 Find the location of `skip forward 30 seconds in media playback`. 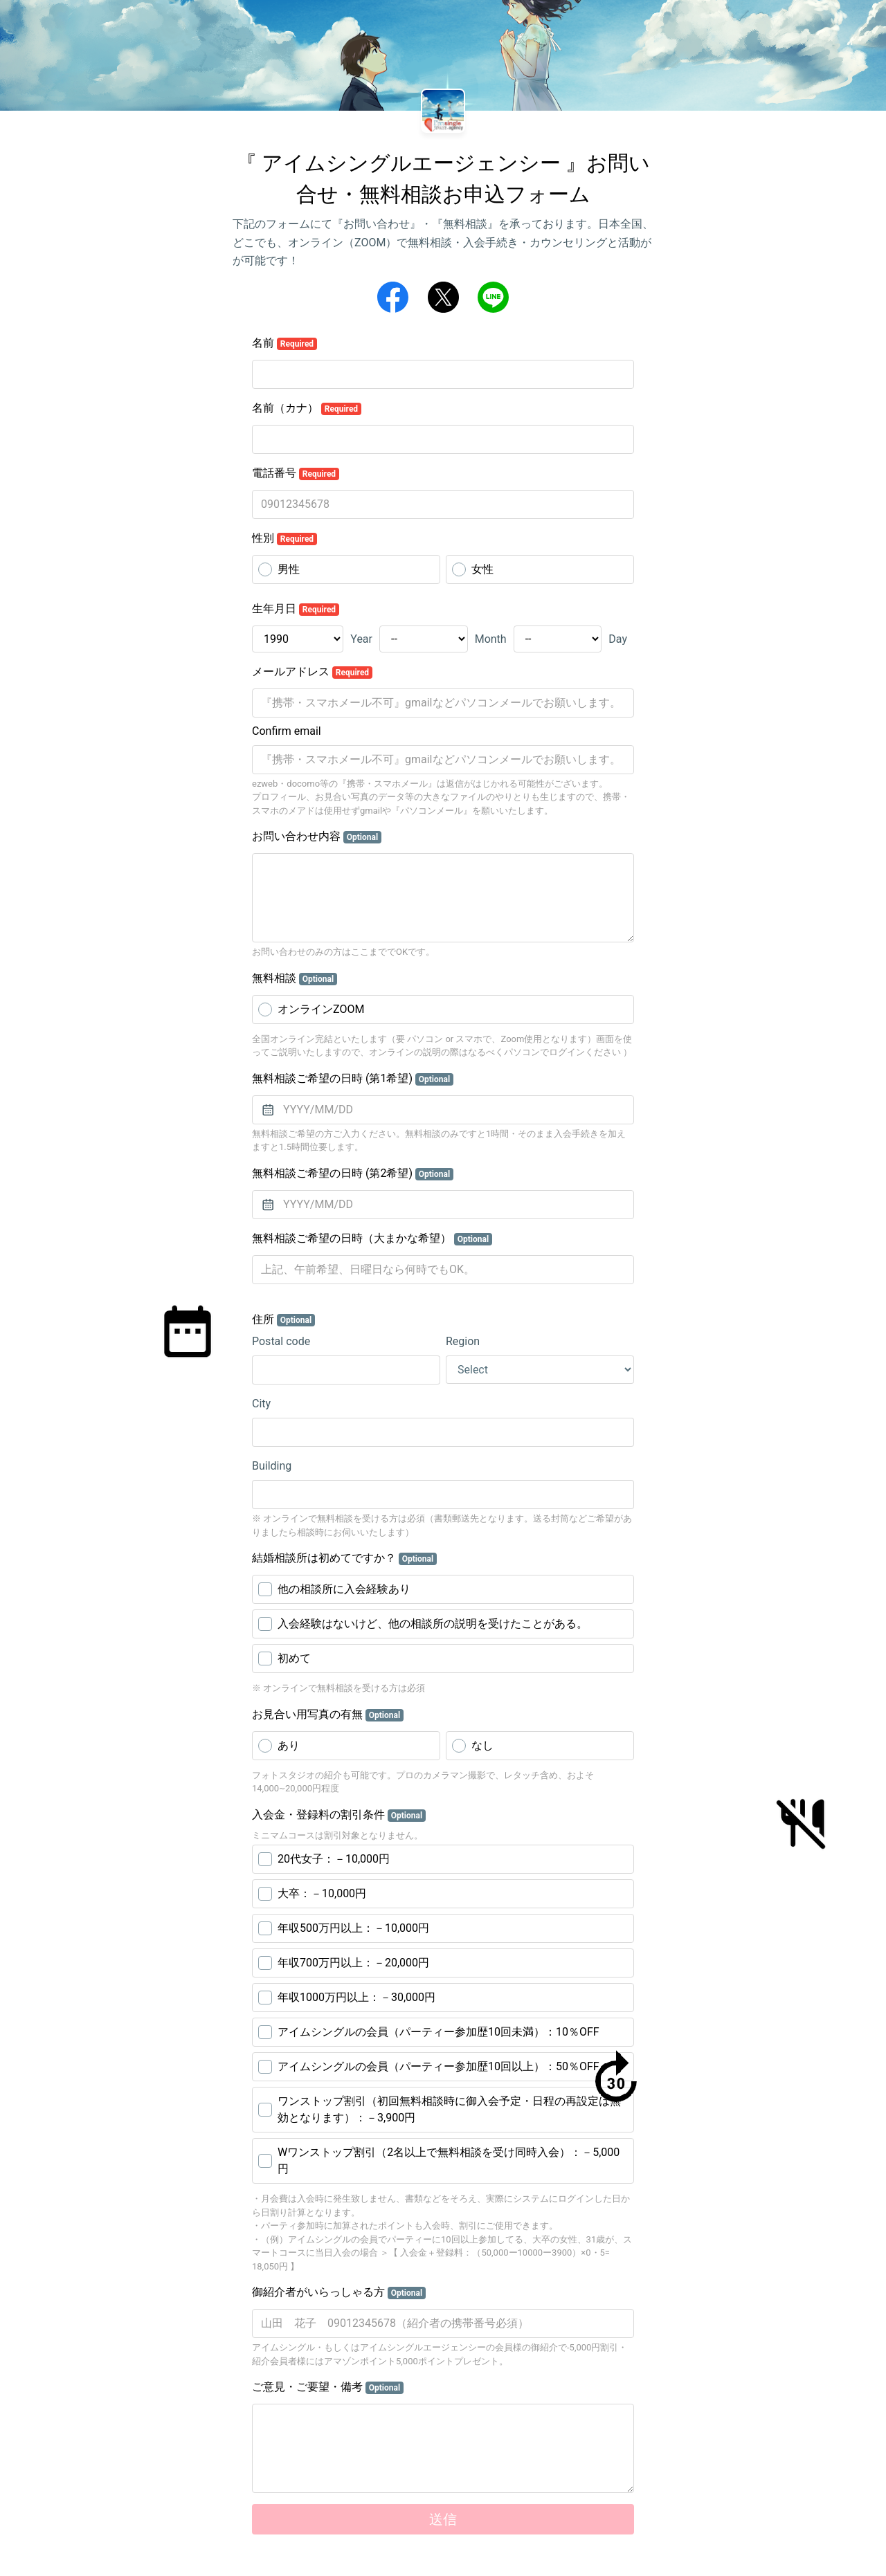

skip forward 30 seconds in media playback is located at coordinates (616, 2079).